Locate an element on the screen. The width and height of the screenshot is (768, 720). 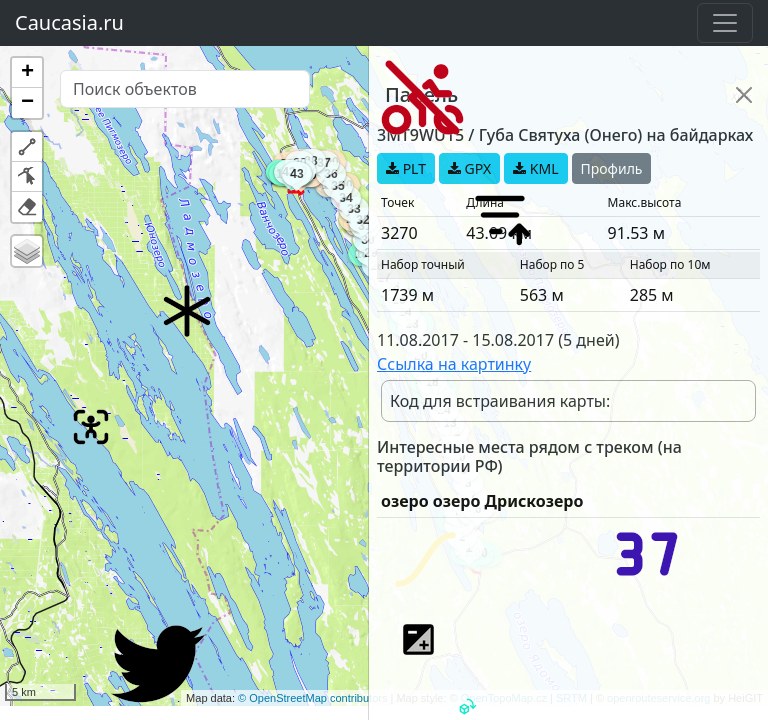
indicates a required field in a form is located at coordinates (187, 311).